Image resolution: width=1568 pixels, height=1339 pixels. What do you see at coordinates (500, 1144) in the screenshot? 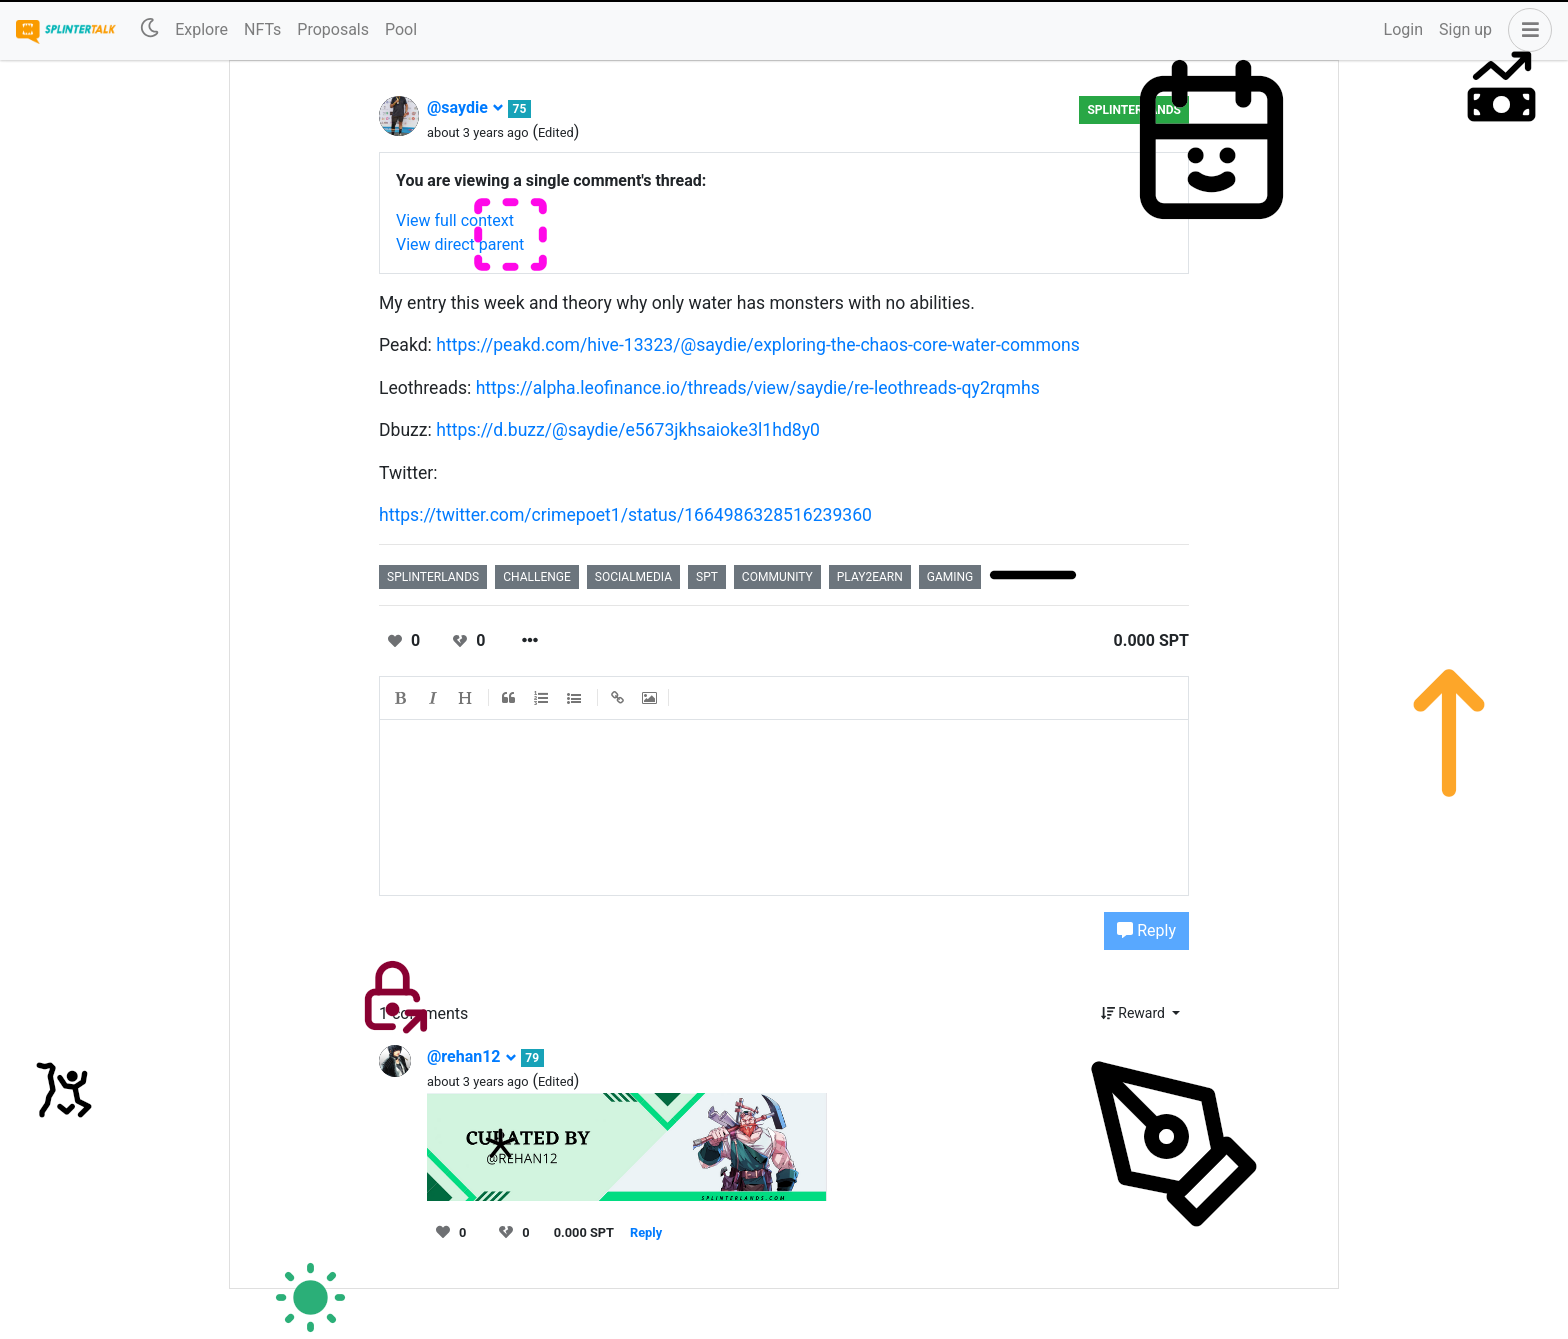
I see `indicates a required field in a form` at bounding box center [500, 1144].